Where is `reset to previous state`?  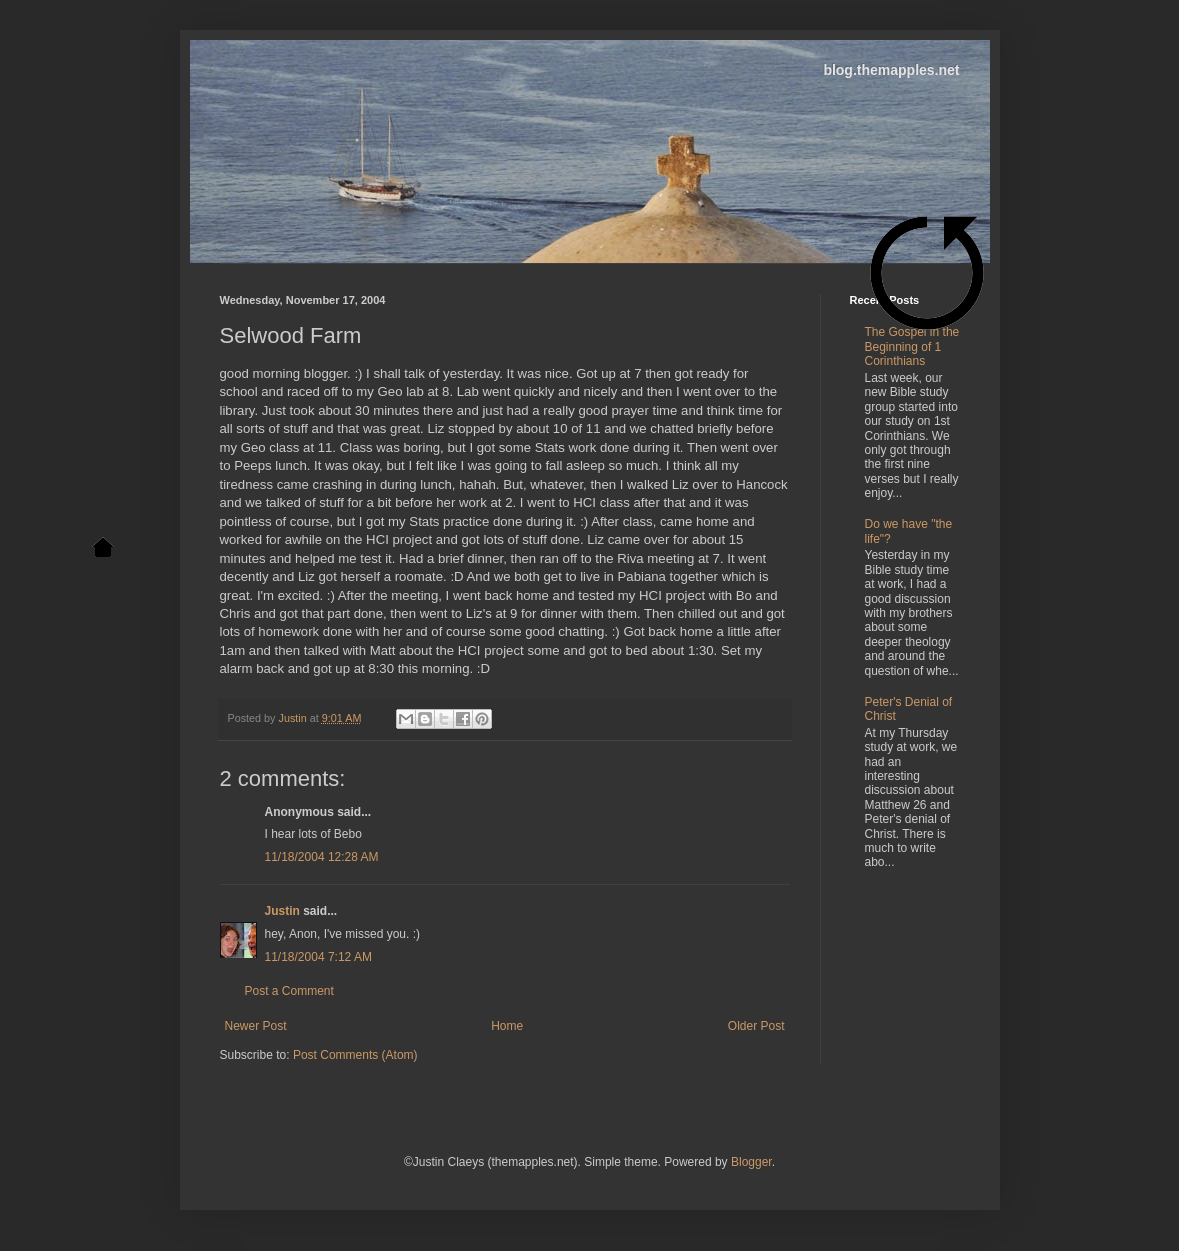
reset to previous state is located at coordinates (927, 273).